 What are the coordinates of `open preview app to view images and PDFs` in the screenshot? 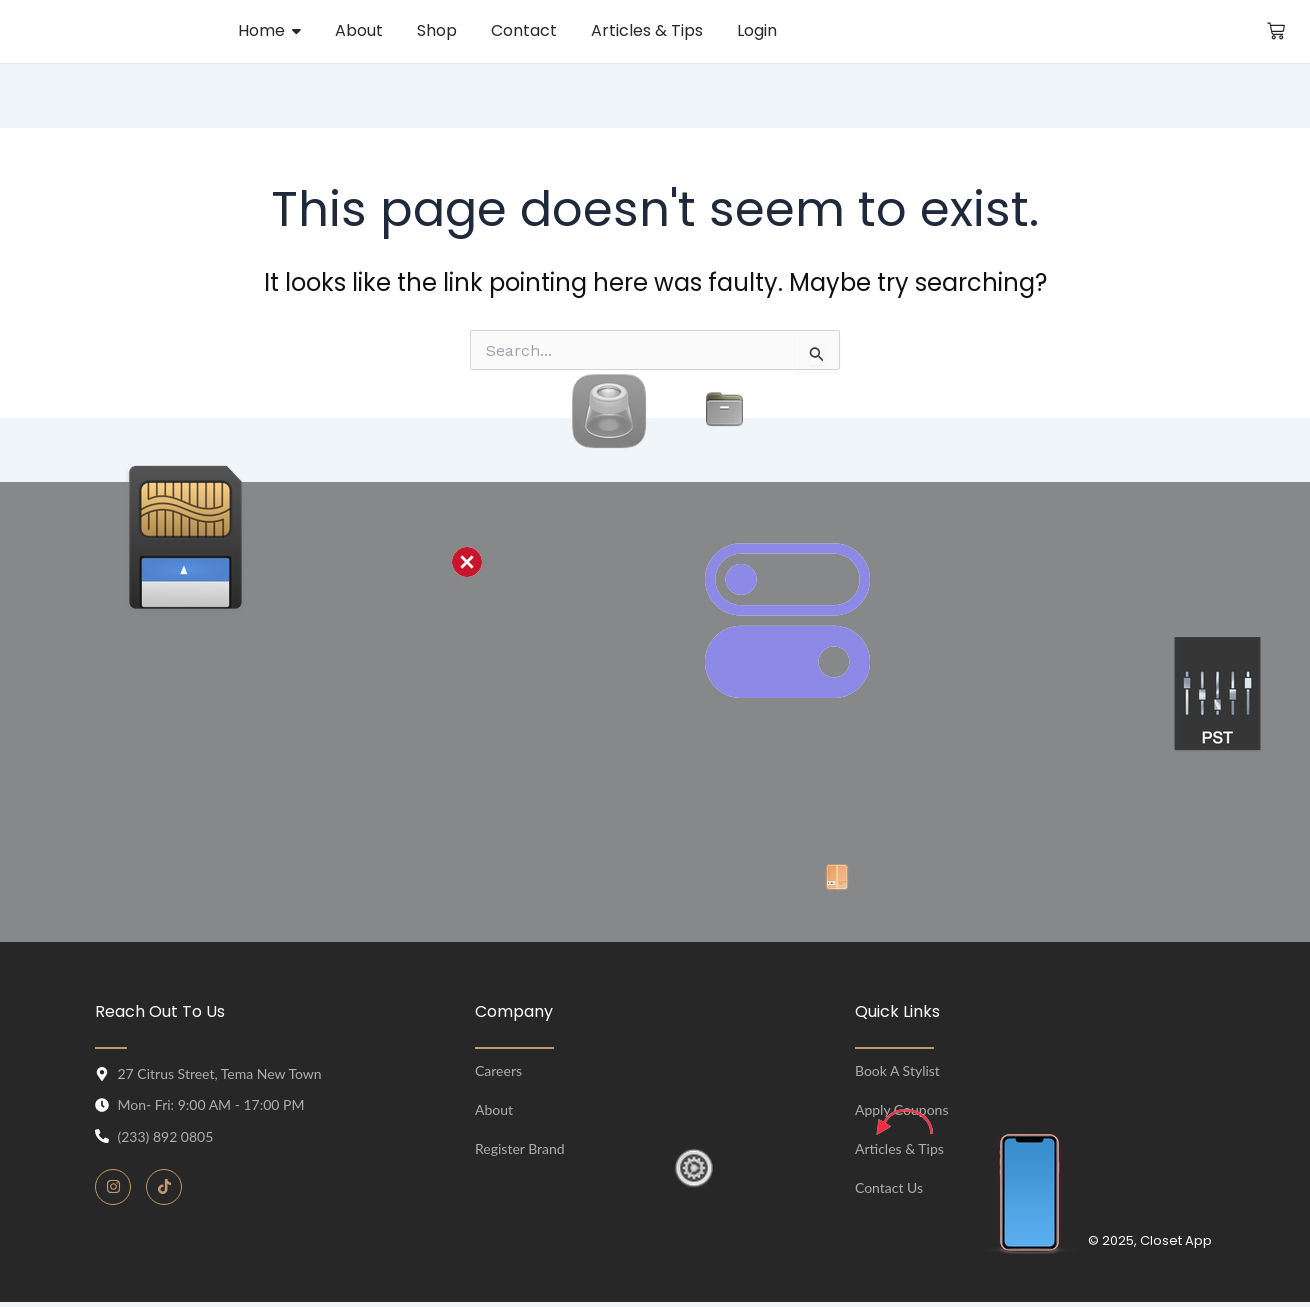 It's located at (609, 411).